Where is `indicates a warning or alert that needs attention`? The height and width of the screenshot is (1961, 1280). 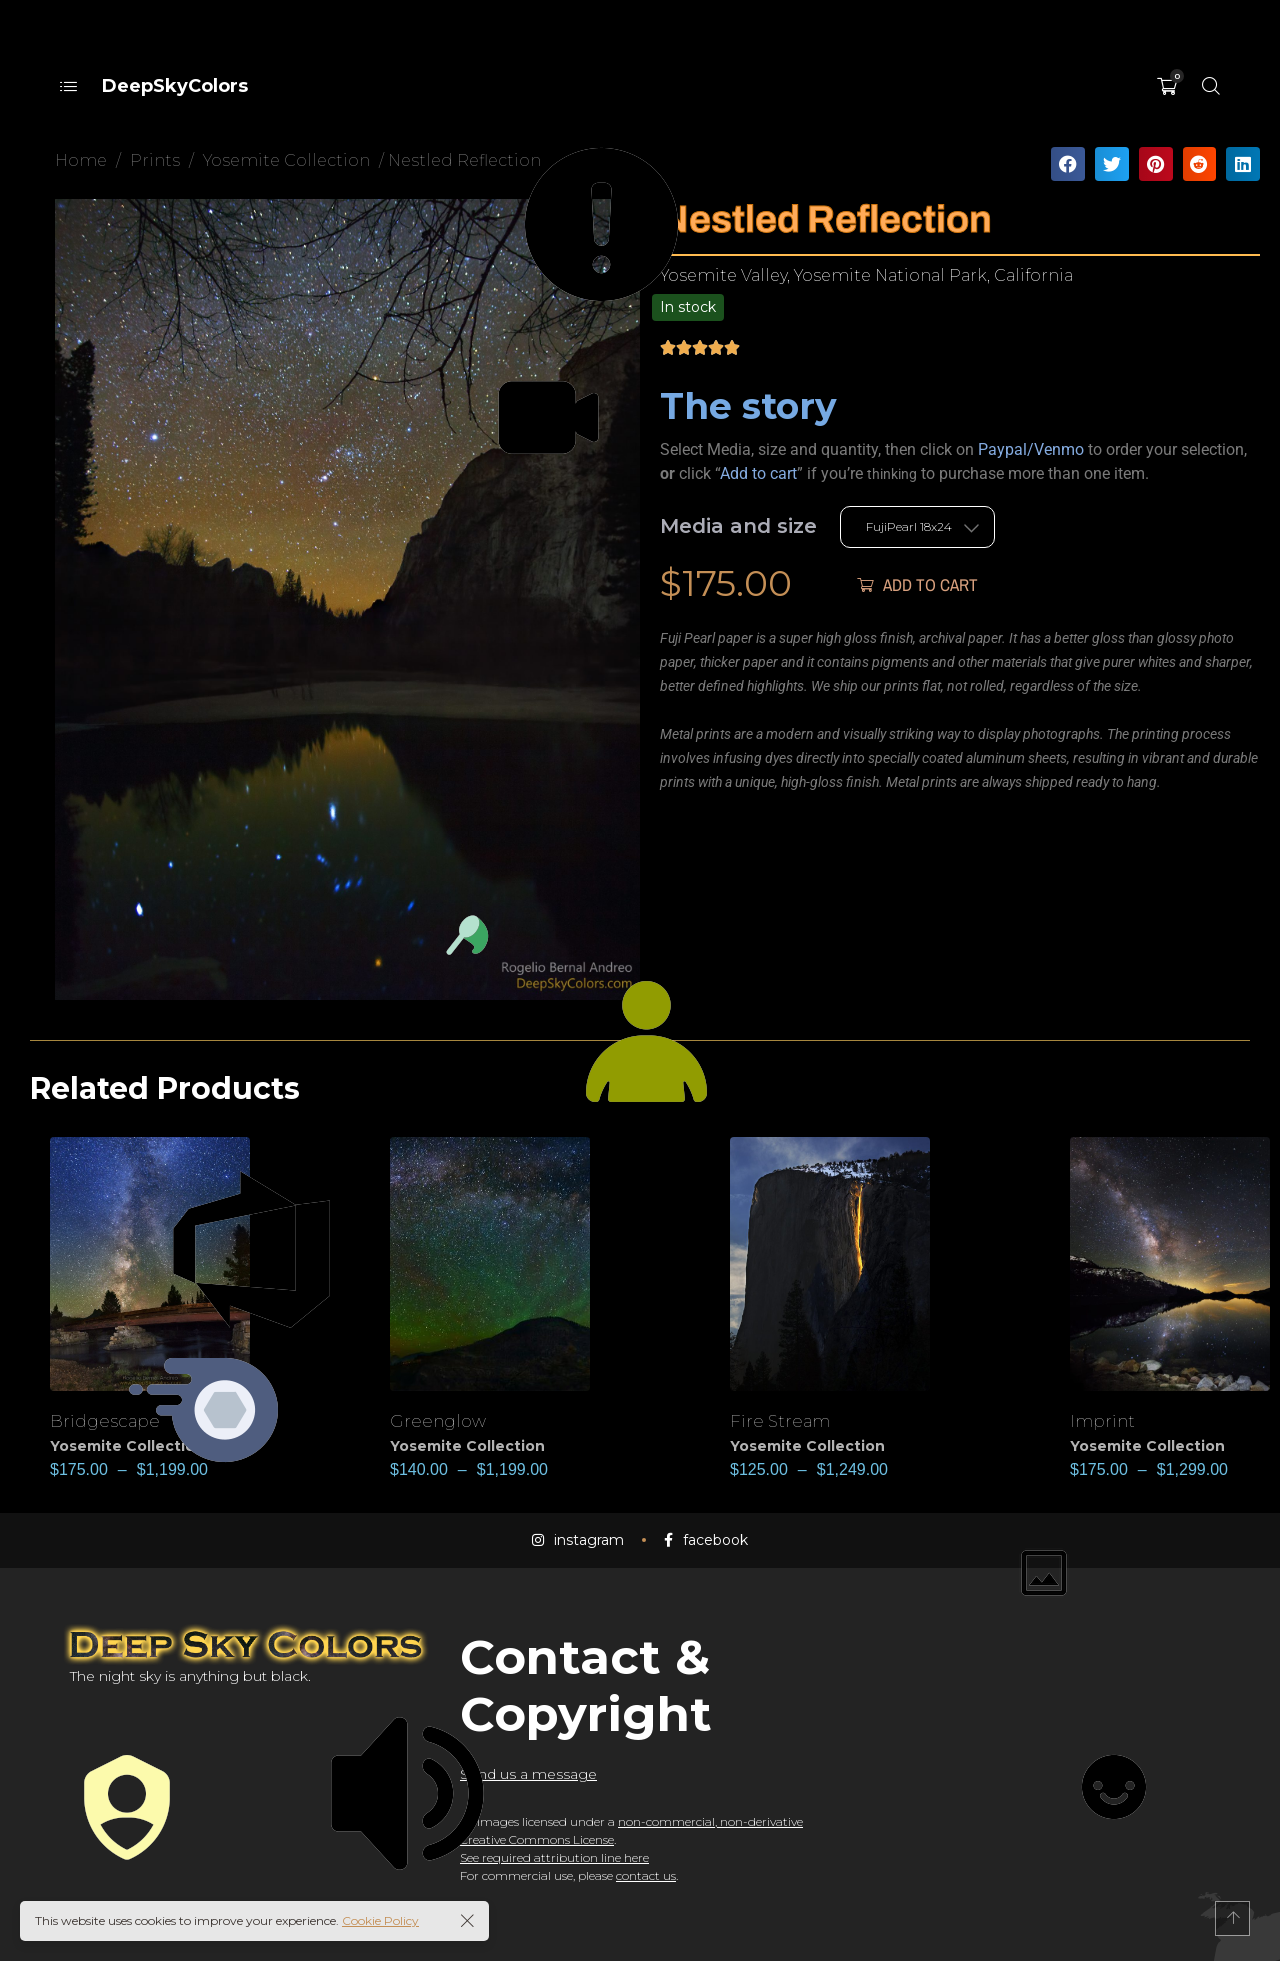
indicates a warning or alert that needs attention is located at coordinates (601, 224).